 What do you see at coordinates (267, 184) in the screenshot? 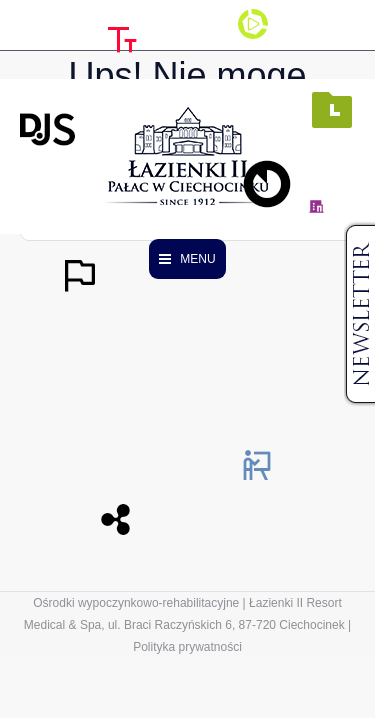
I see `loading progress indicator at approximately 70% complete` at bounding box center [267, 184].